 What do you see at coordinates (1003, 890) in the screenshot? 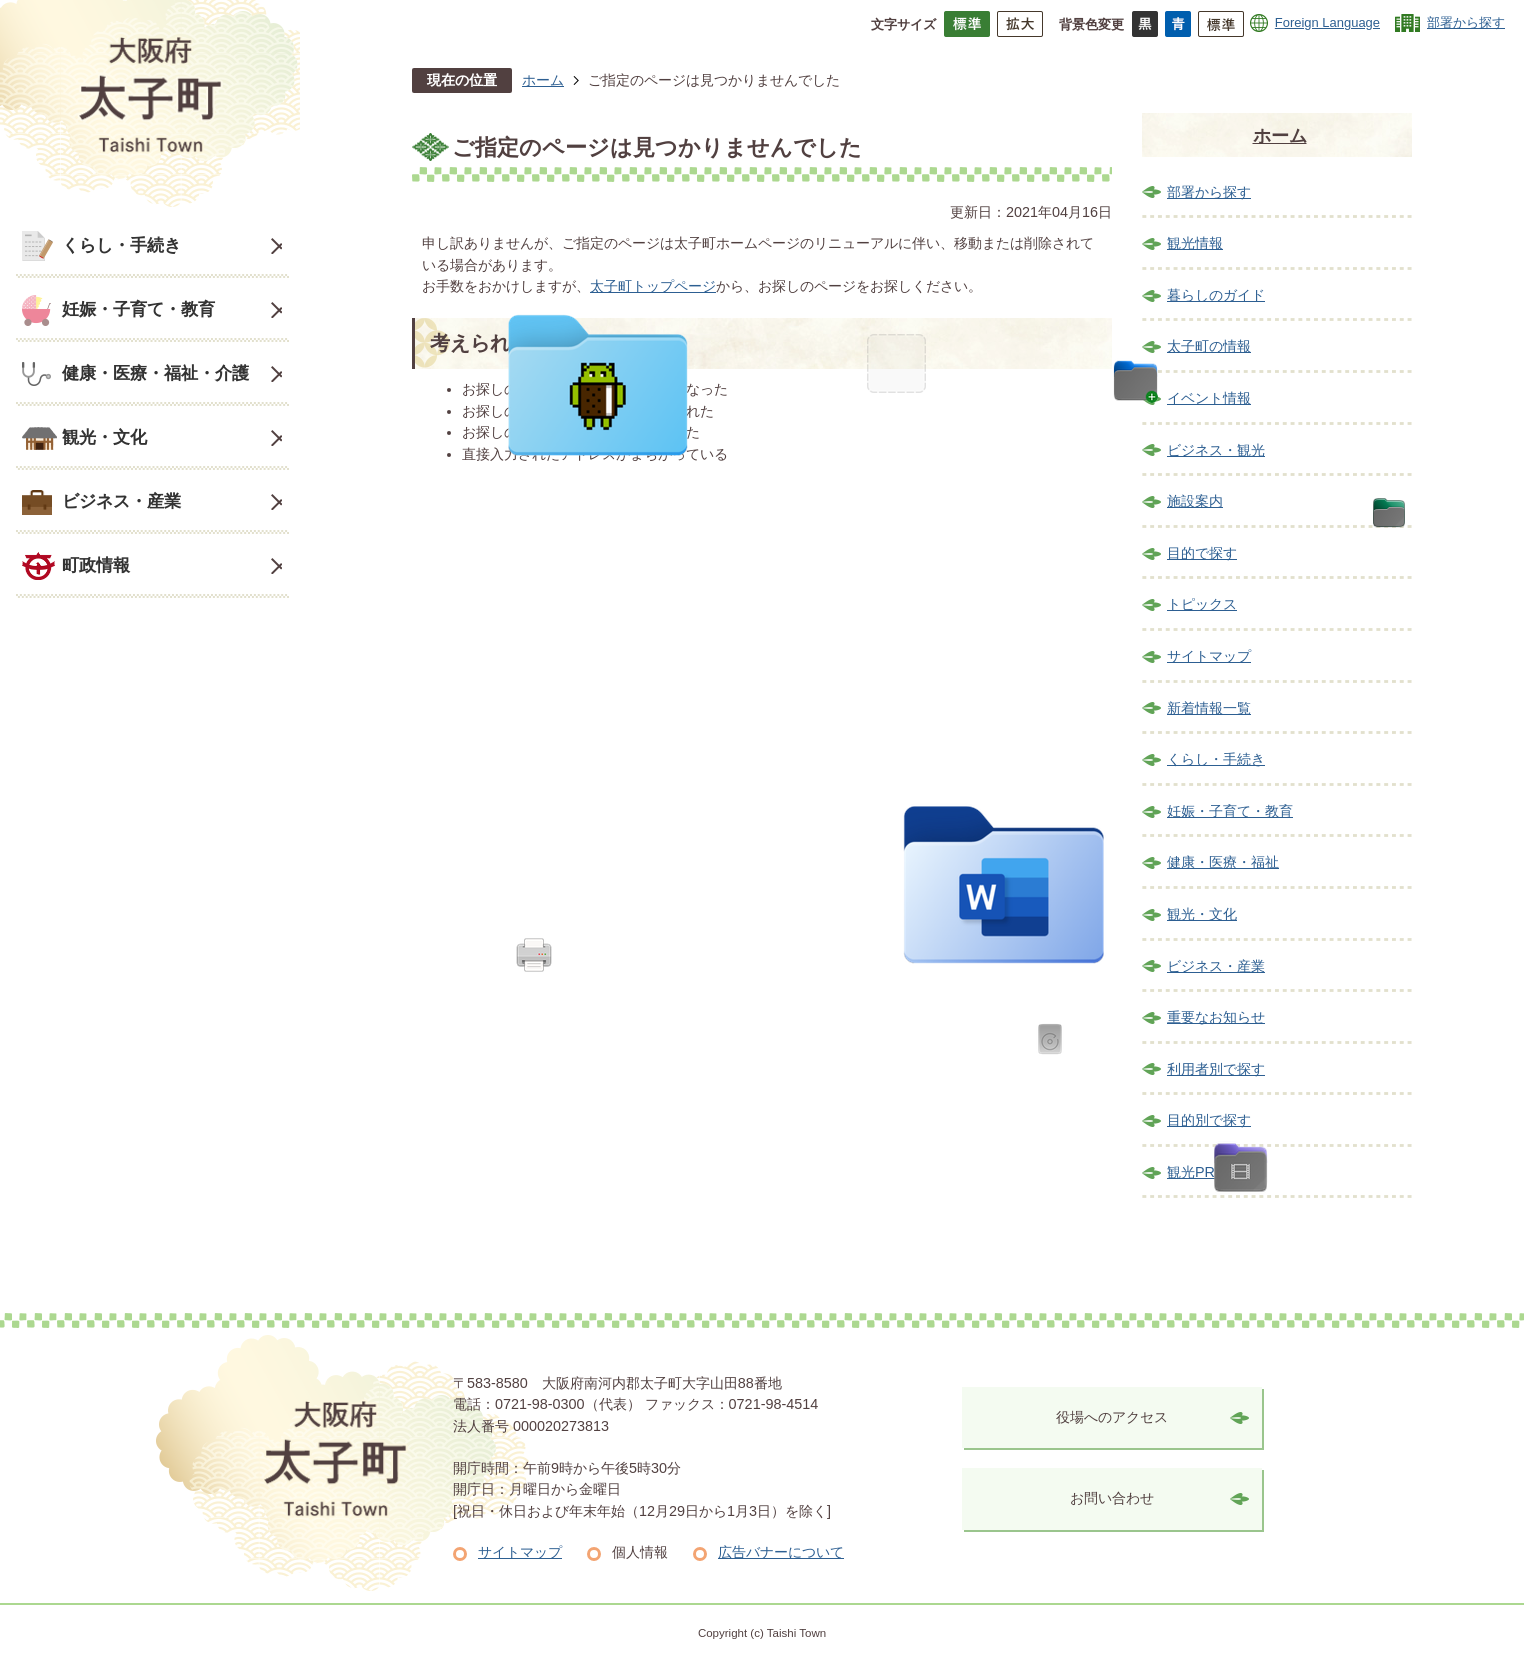
I see `open folder containing Microsoft Word documents` at bounding box center [1003, 890].